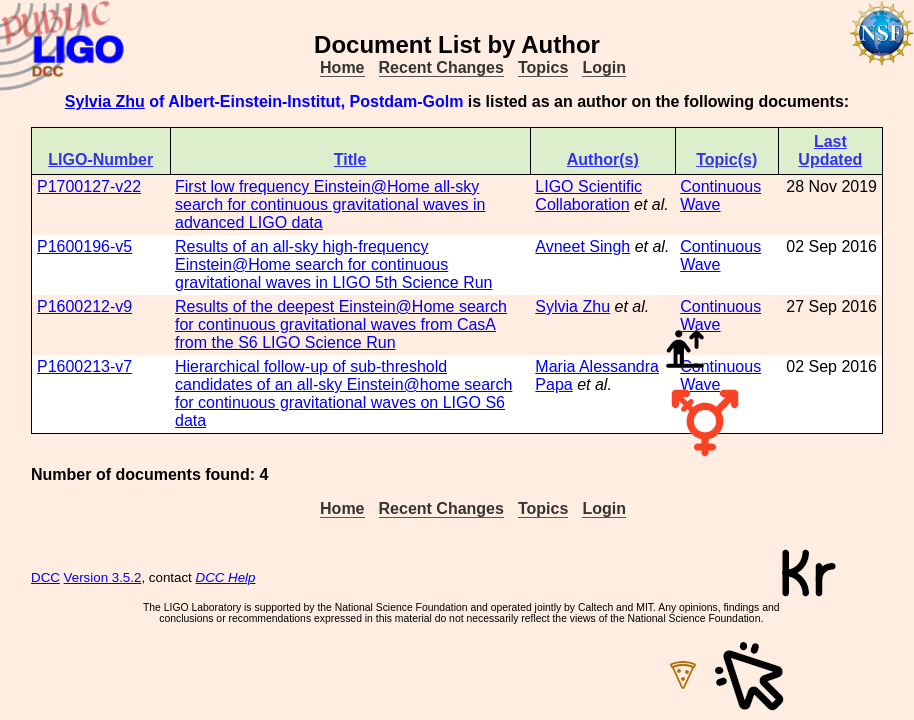 This screenshot has width=914, height=720. Describe the element at coordinates (753, 680) in the screenshot. I see `click or tap to interact` at that location.